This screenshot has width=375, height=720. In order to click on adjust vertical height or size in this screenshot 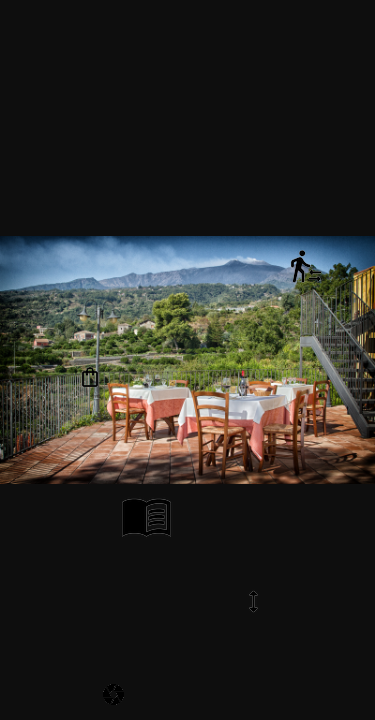, I will do `click(253, 601)`.